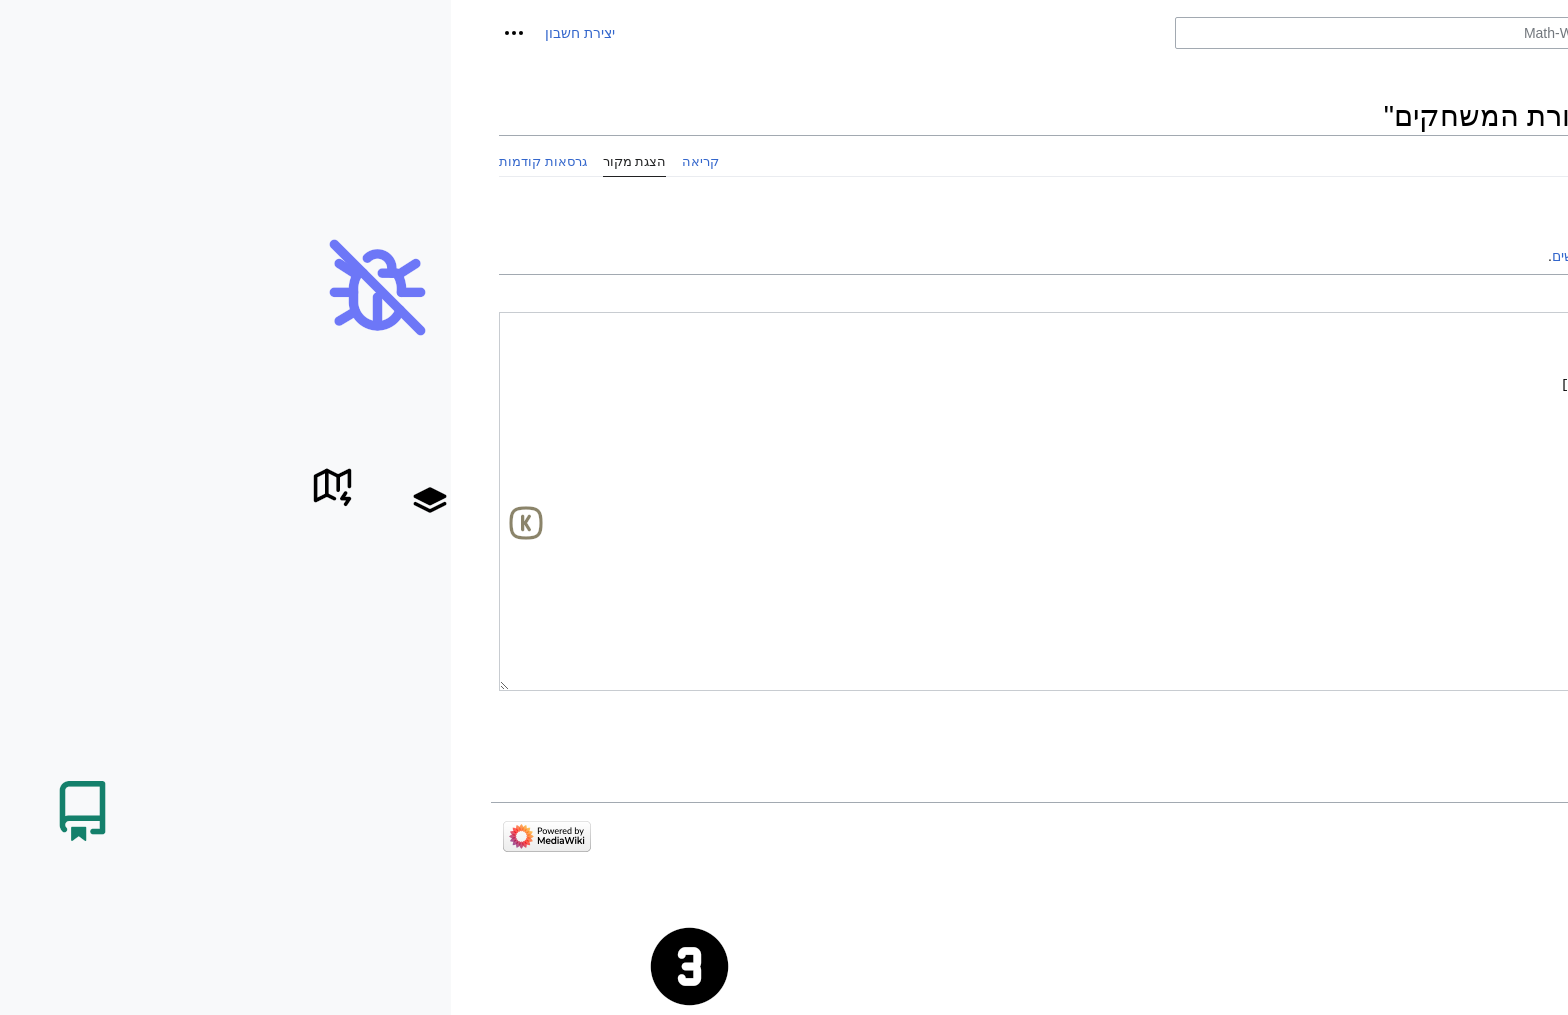  What do you see at coordinates (430, 500) in the screenshot?
I see `view stacked layers or items` at bounding box center [430, 500].